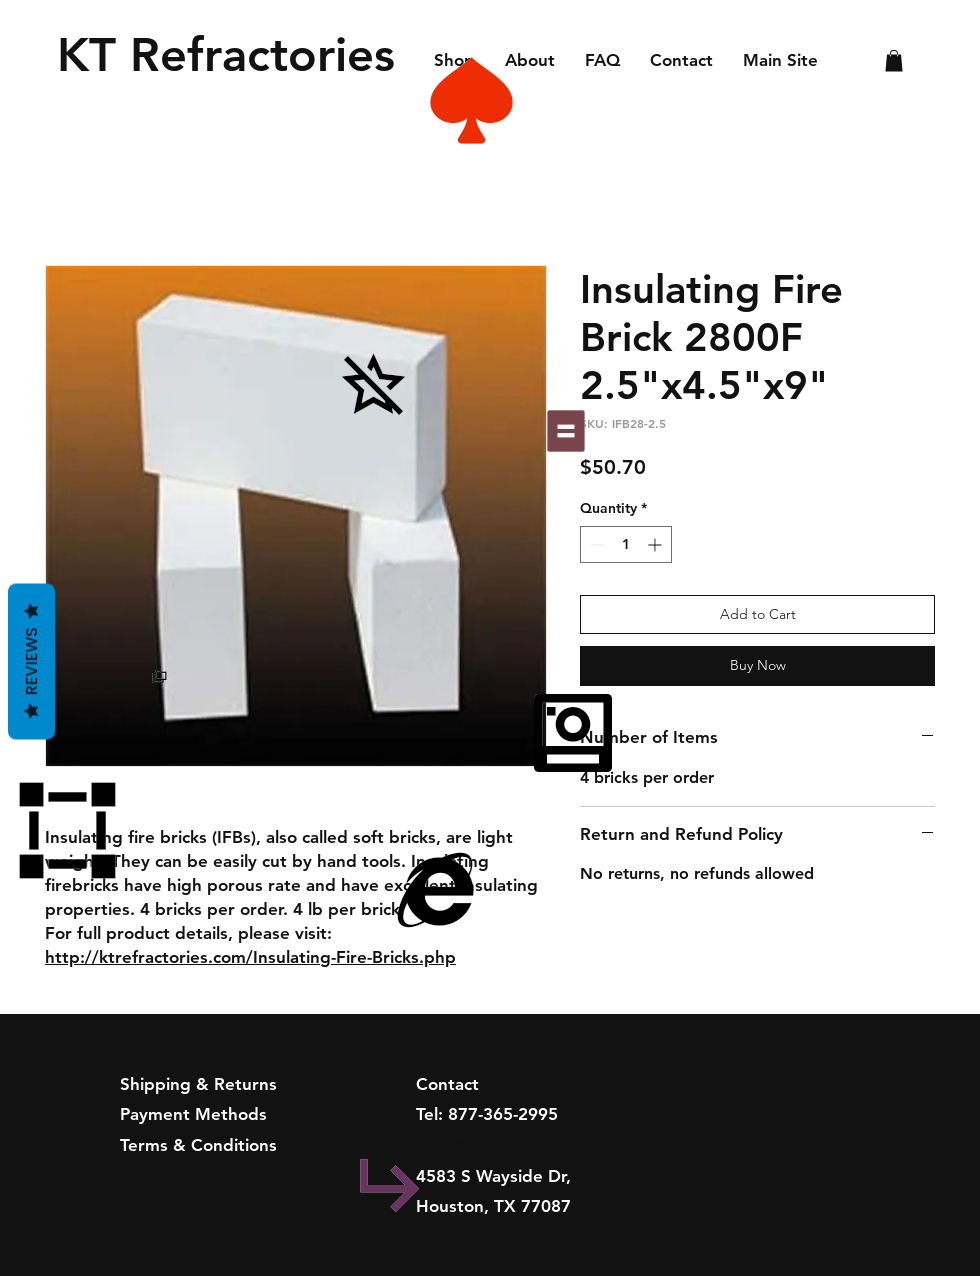  I want to click on reply to a message or comment, so click(386, 1185).